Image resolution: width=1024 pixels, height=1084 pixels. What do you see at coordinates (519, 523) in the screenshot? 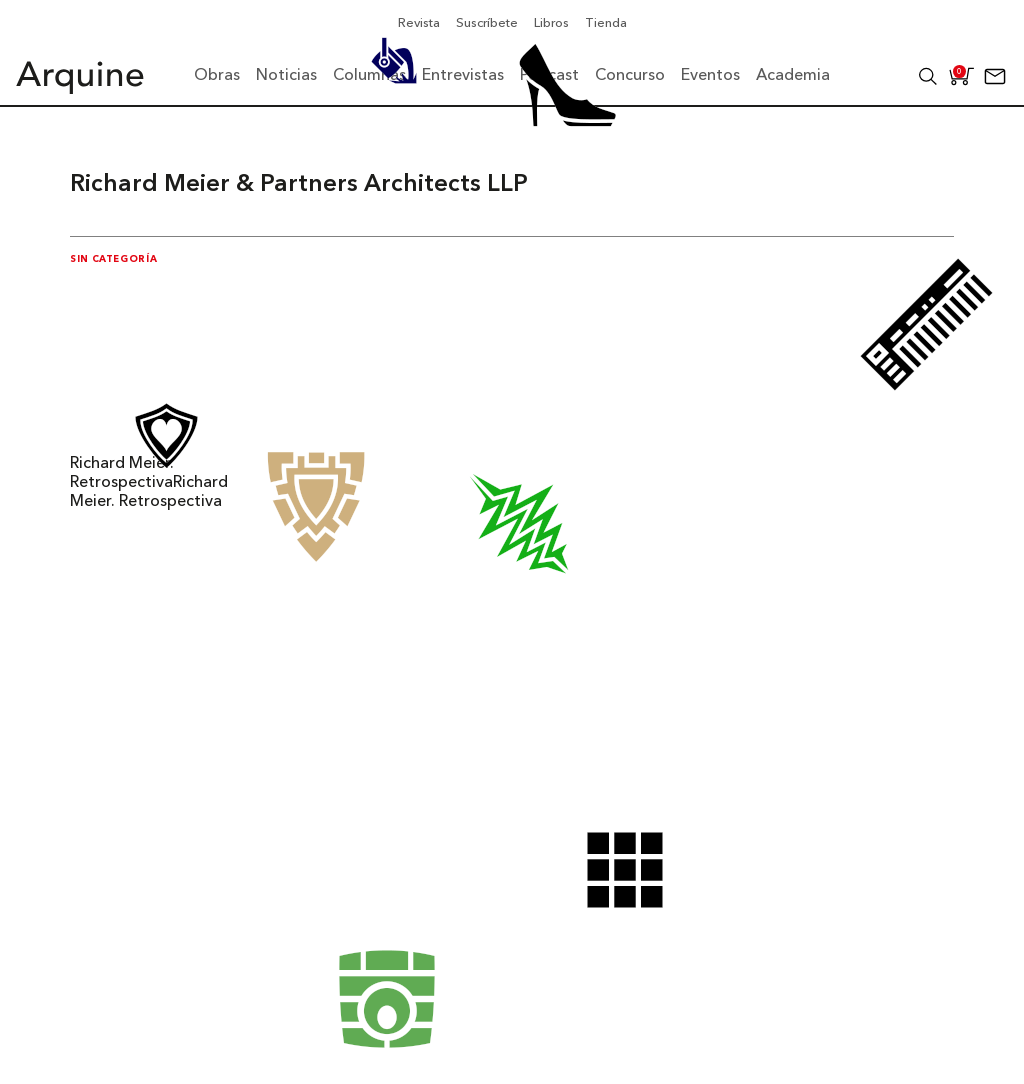
I see `indicates electrical frequency or power level` at bounding box center [519, 523].